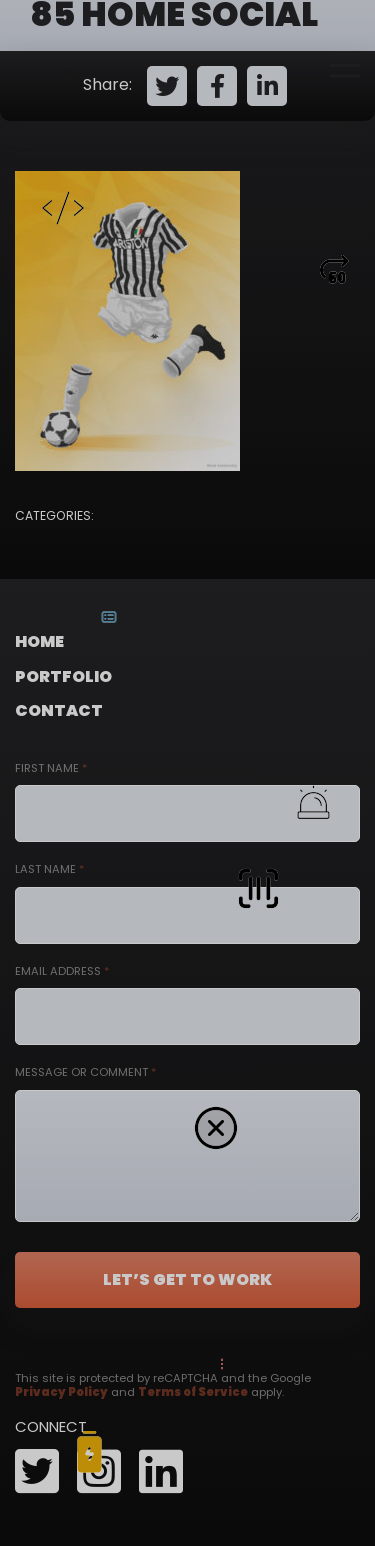 Image resolution: width=375 pixels, height=1546 pixels. What do you see at coordinates (216, 1128) in the screenshot?
I see `close or dismiss a dialog` at bounding box center [216, 1128].